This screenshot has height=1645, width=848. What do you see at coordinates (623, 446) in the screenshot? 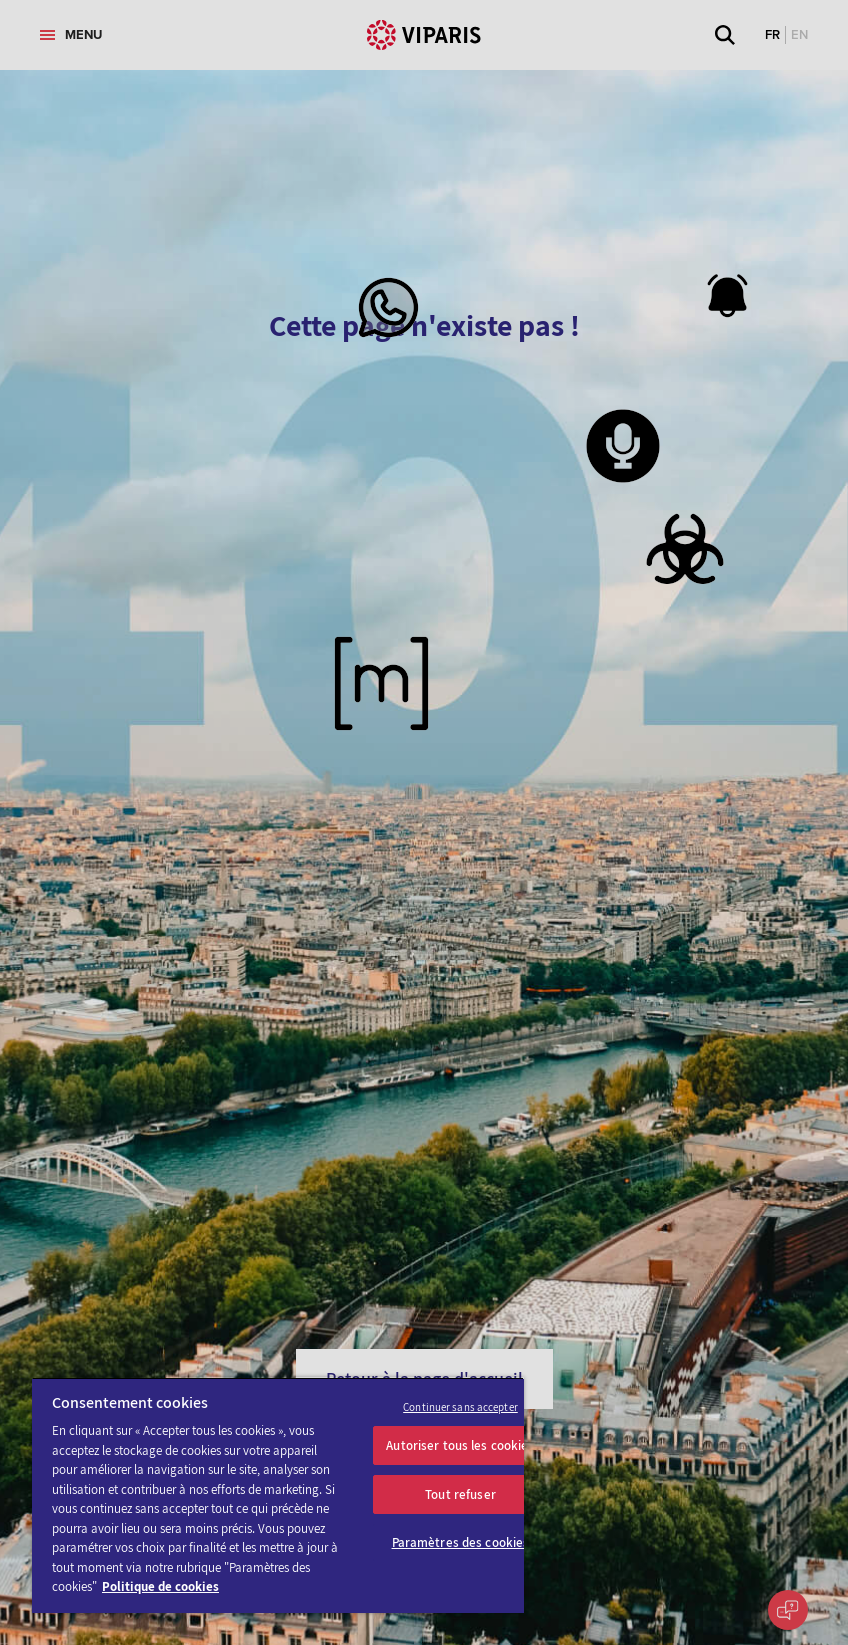
I see `tap to start voice recording` at bounding box center [623, 446].